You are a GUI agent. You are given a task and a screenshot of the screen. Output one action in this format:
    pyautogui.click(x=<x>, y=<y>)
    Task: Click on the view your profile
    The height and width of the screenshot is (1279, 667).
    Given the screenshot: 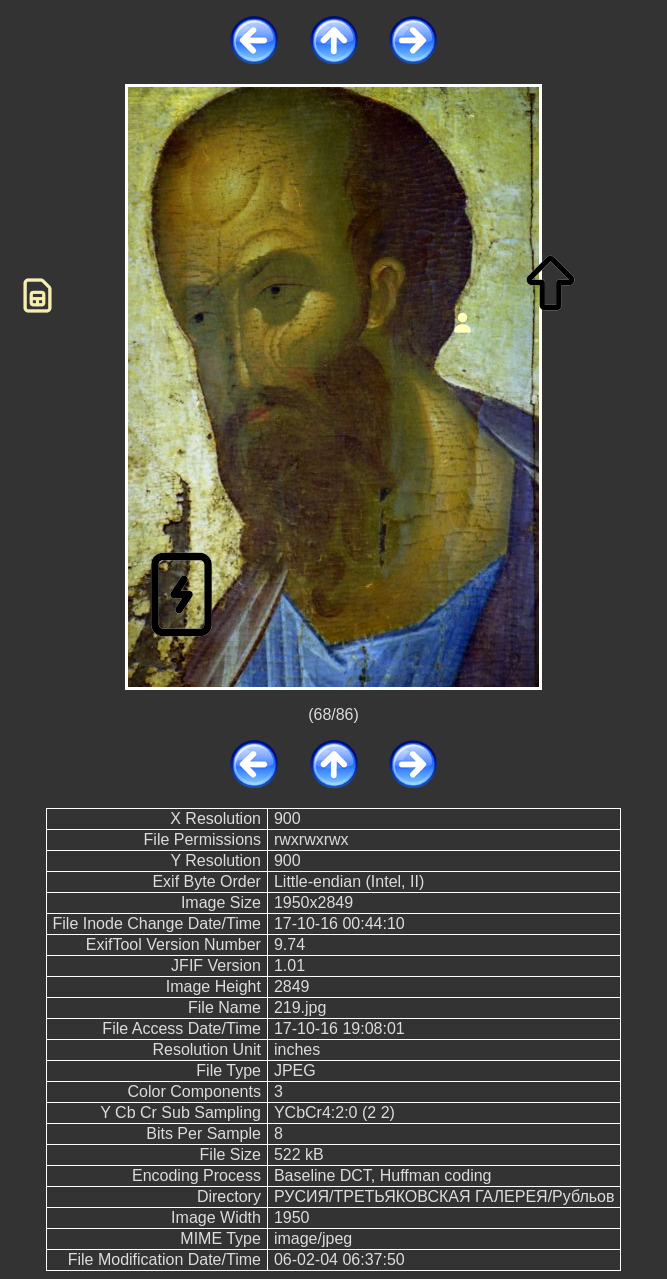 What is the action you would take?
    pyautogui.click(x=462, y=322)
    